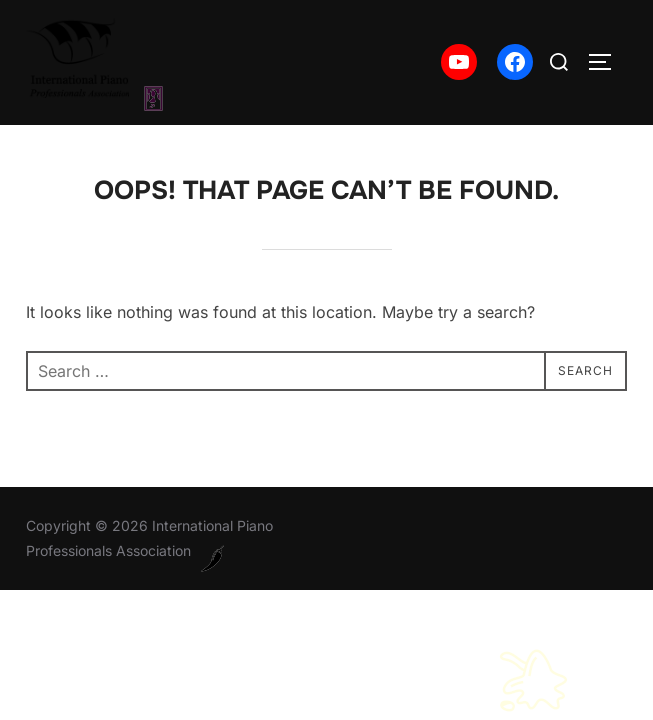  I want to click on view artwork or gallery, so click(153, 98).